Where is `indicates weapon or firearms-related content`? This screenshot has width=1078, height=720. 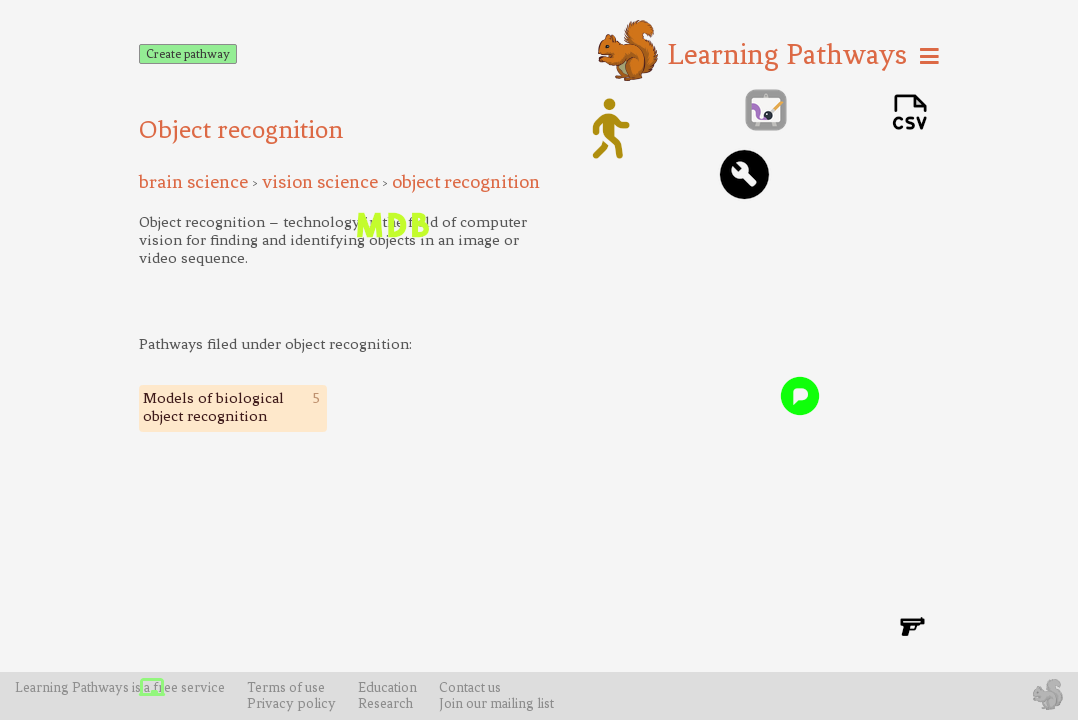 indicates weapon or firearms-related content is located at coordinates (912, 626).